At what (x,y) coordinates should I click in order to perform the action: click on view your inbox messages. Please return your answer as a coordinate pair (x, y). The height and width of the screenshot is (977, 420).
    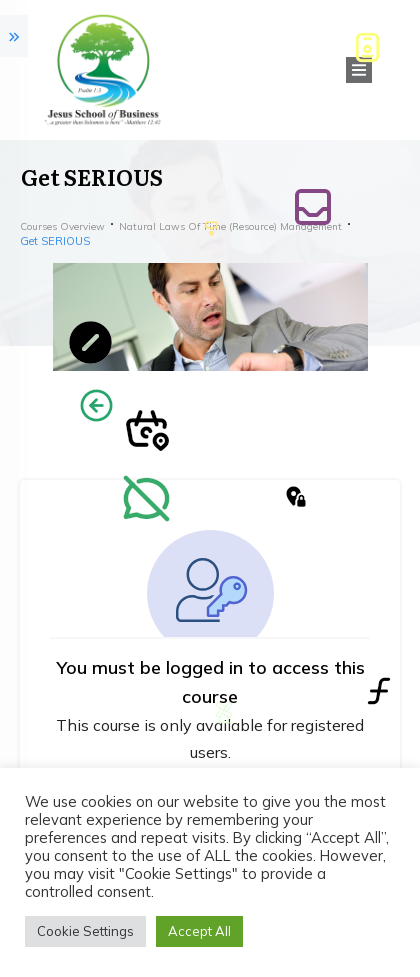
    Looking at the image, I should click on (313, 207).